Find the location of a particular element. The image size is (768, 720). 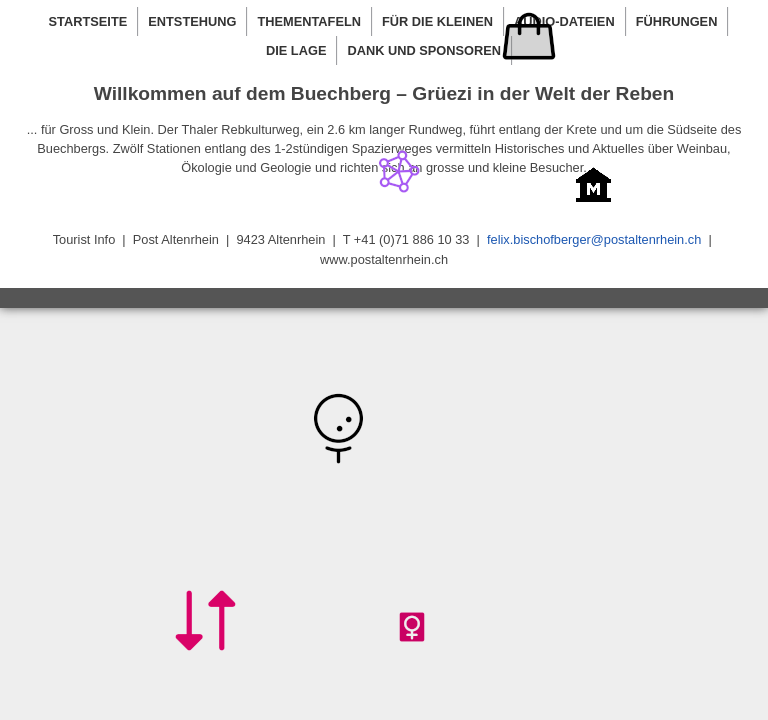

connect to the fediverse network is located at coordinates (398, 171).